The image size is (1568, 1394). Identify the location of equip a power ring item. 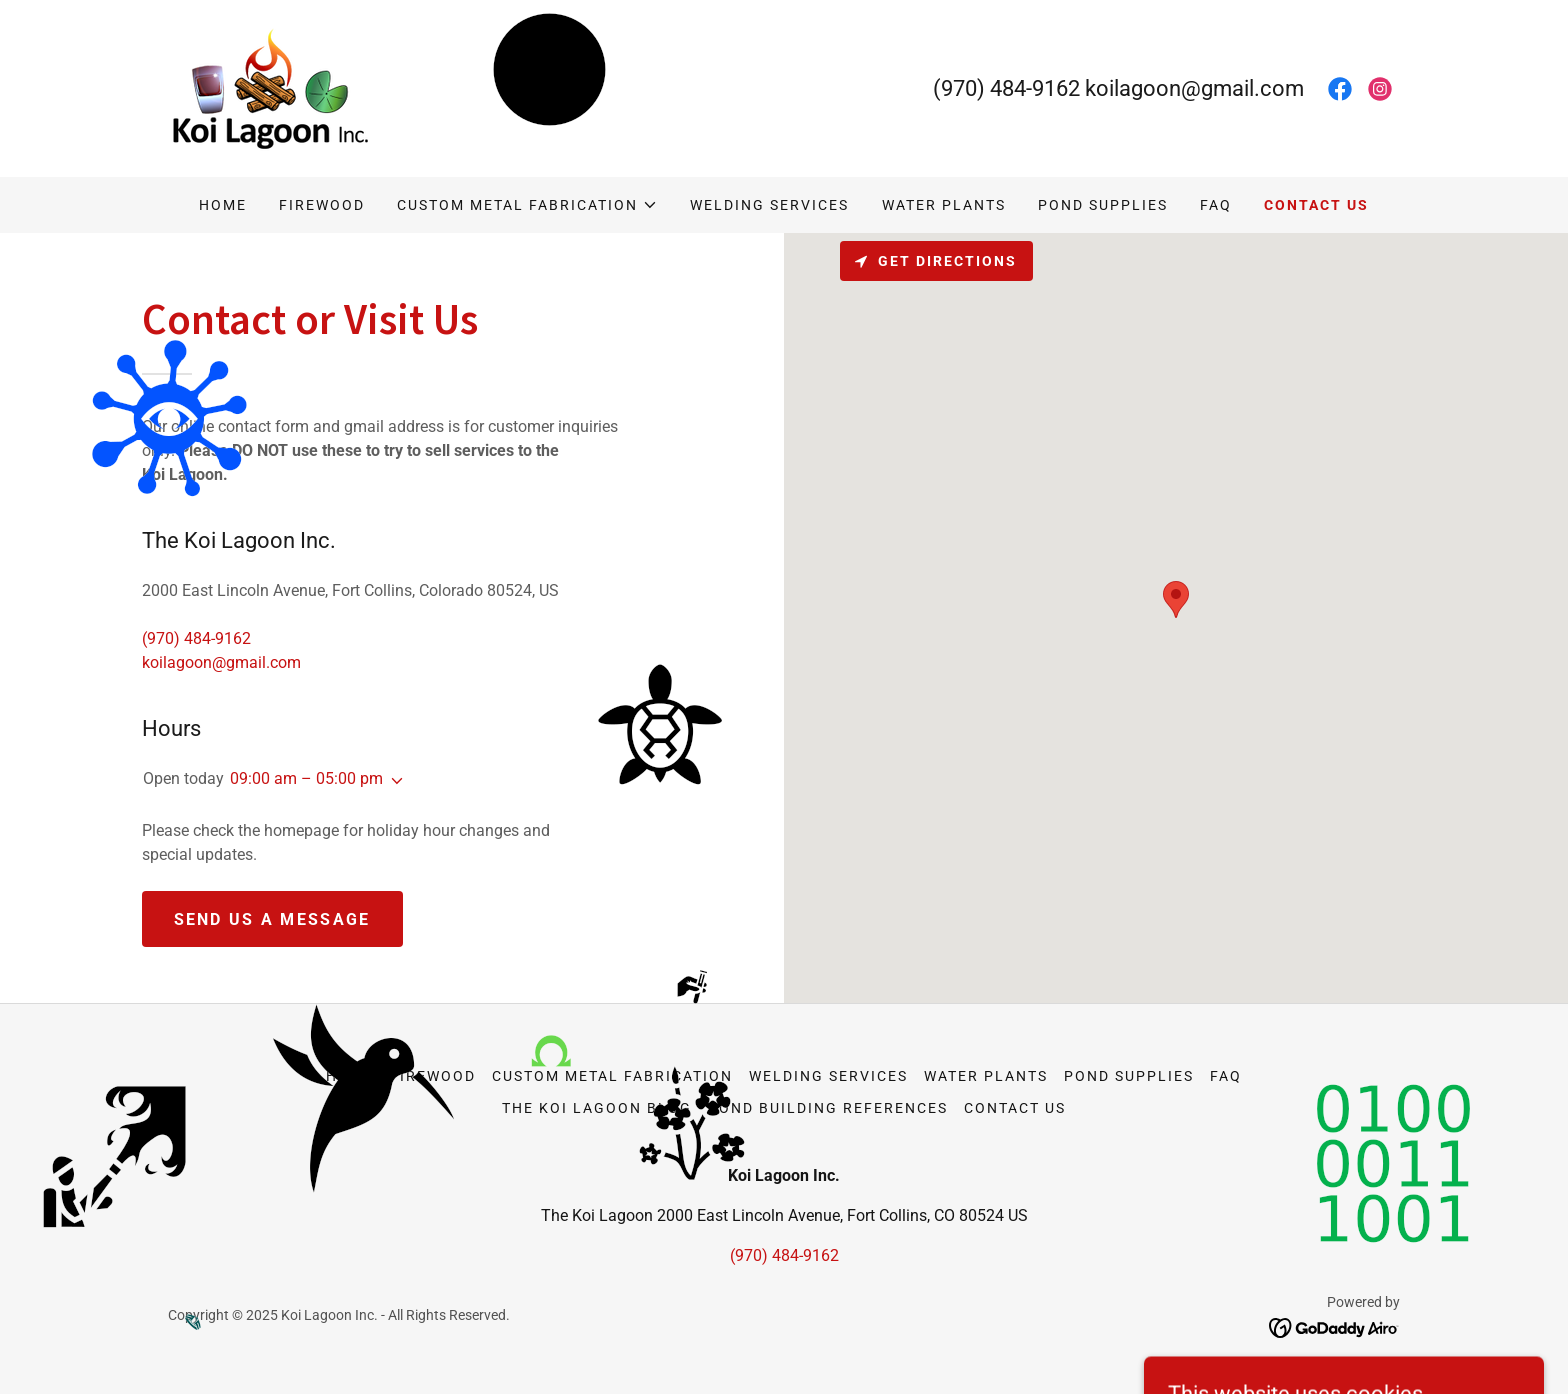
(193, 1322).